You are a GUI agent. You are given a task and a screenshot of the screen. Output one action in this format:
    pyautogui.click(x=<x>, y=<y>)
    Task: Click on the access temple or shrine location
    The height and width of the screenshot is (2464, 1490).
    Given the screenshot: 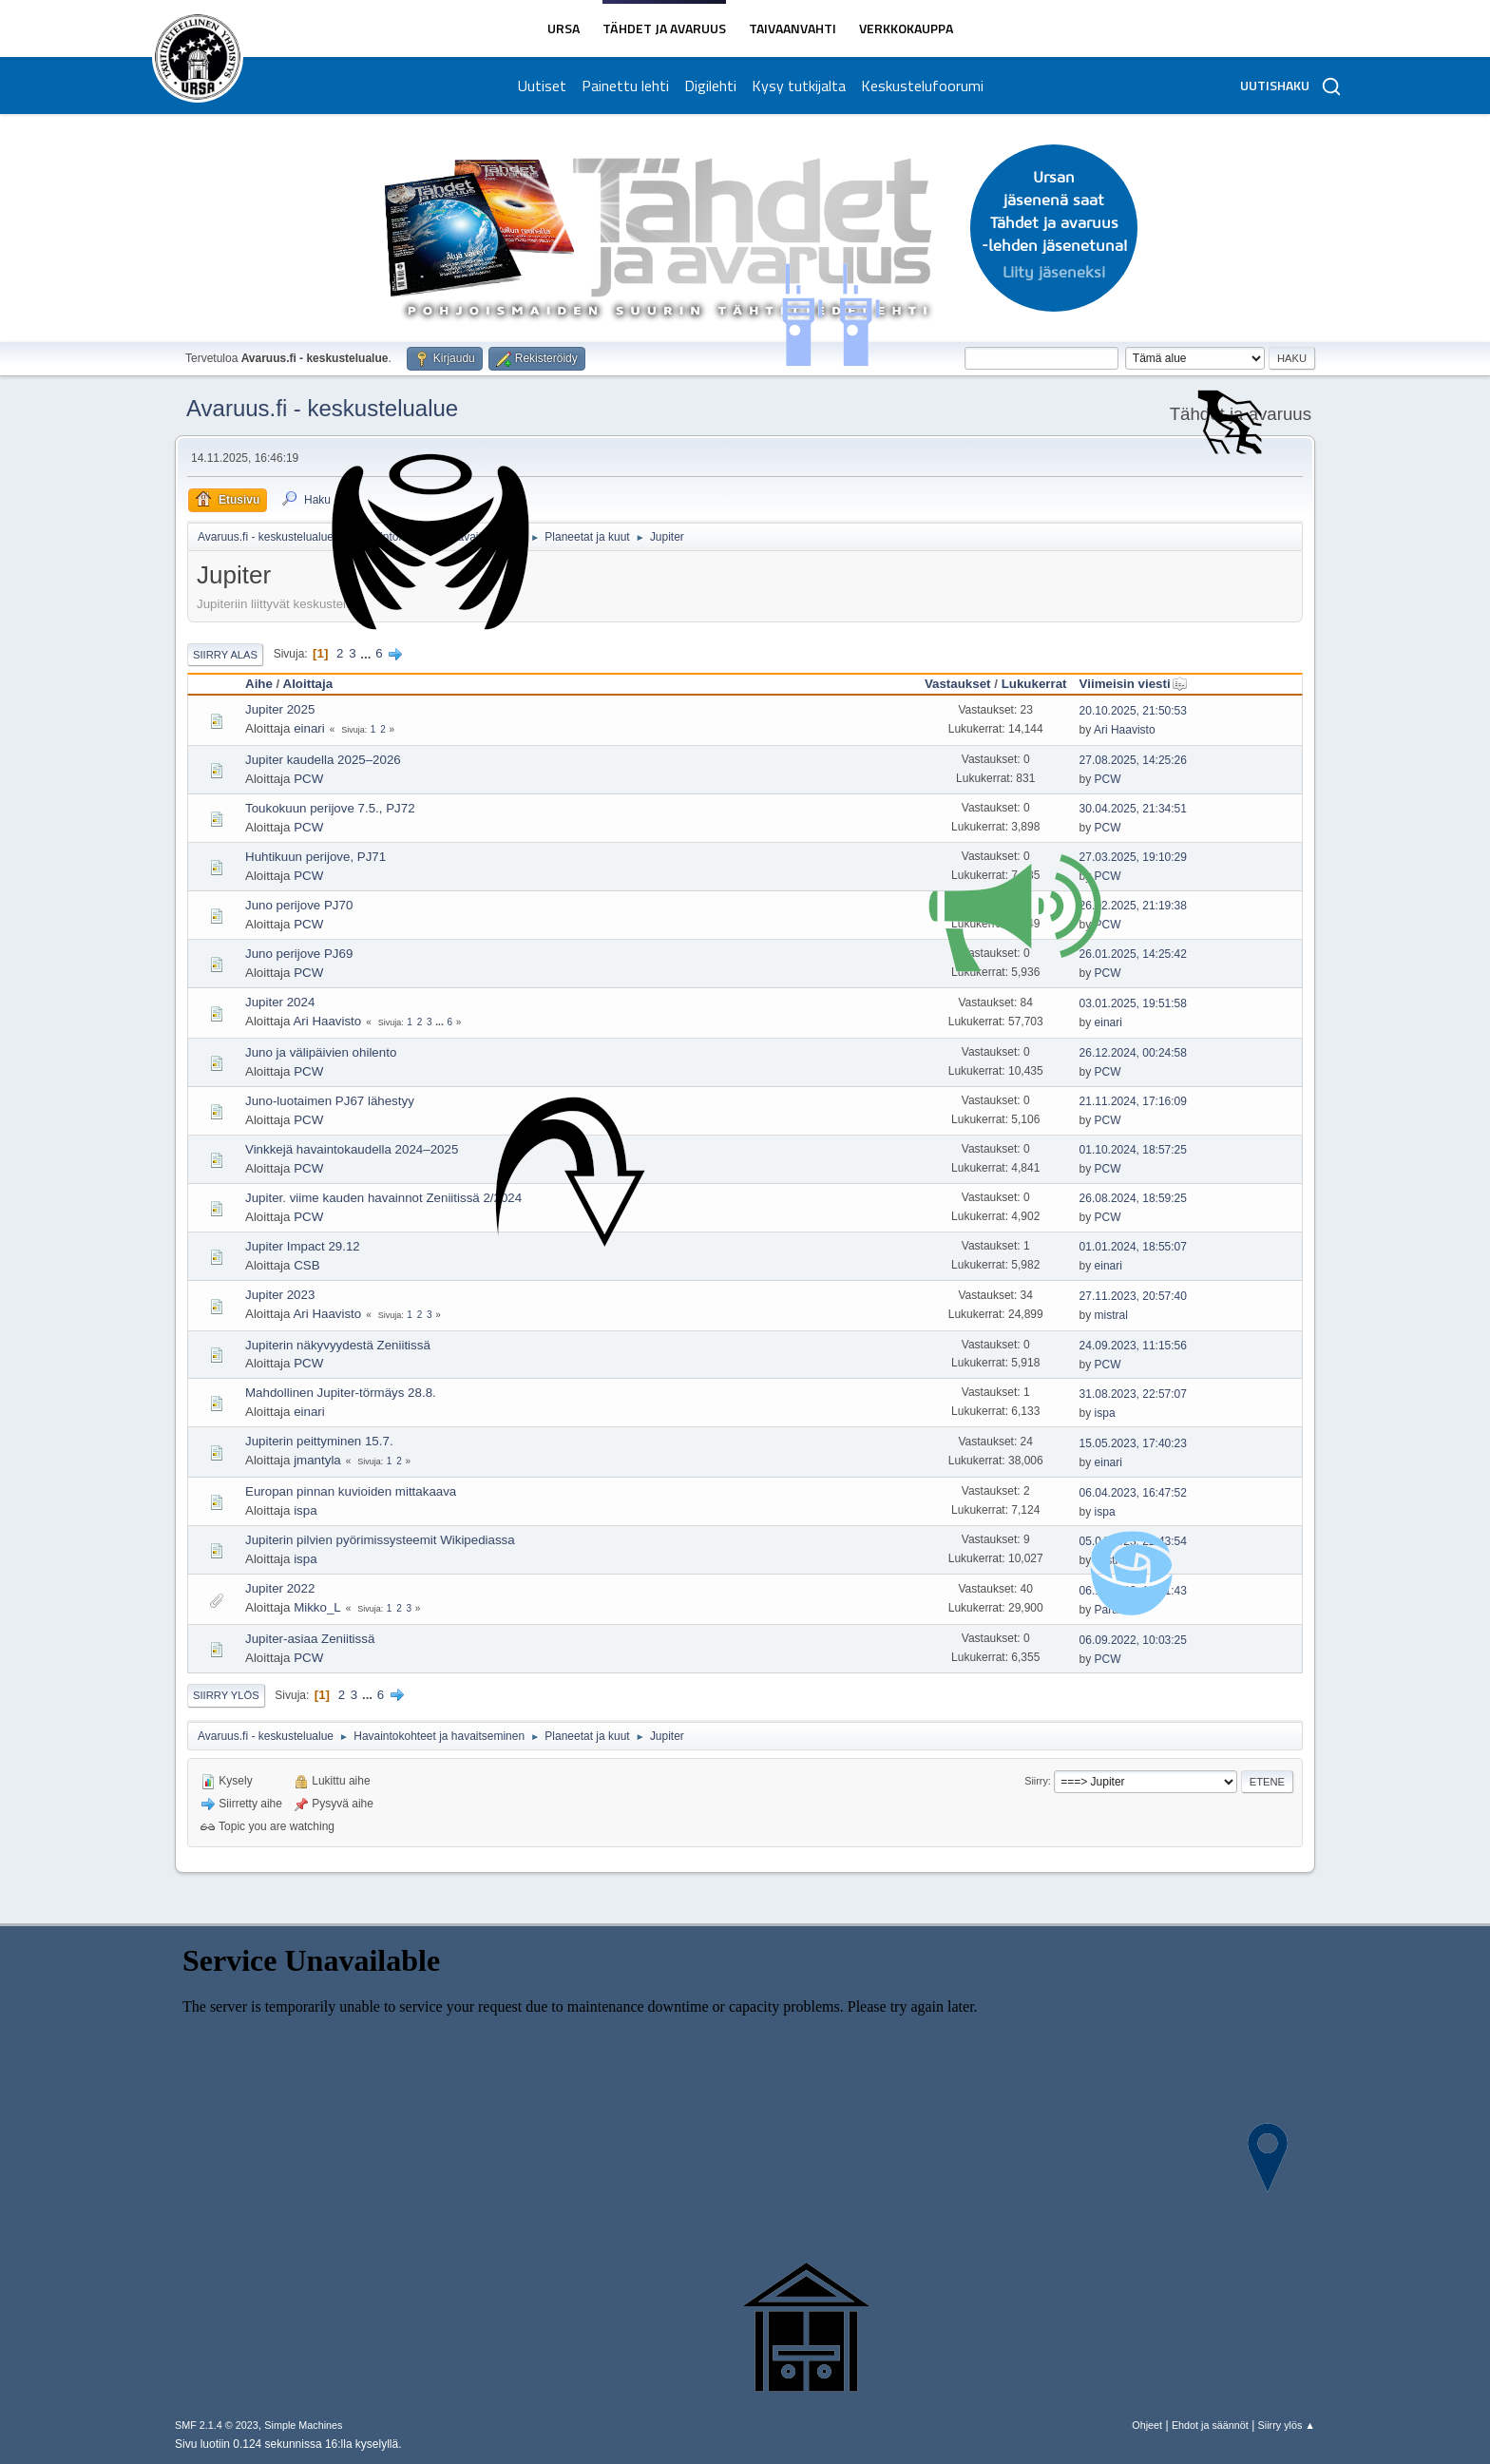 What is the action you would take?
    pyautogui.click(x=806, y=2326)
    